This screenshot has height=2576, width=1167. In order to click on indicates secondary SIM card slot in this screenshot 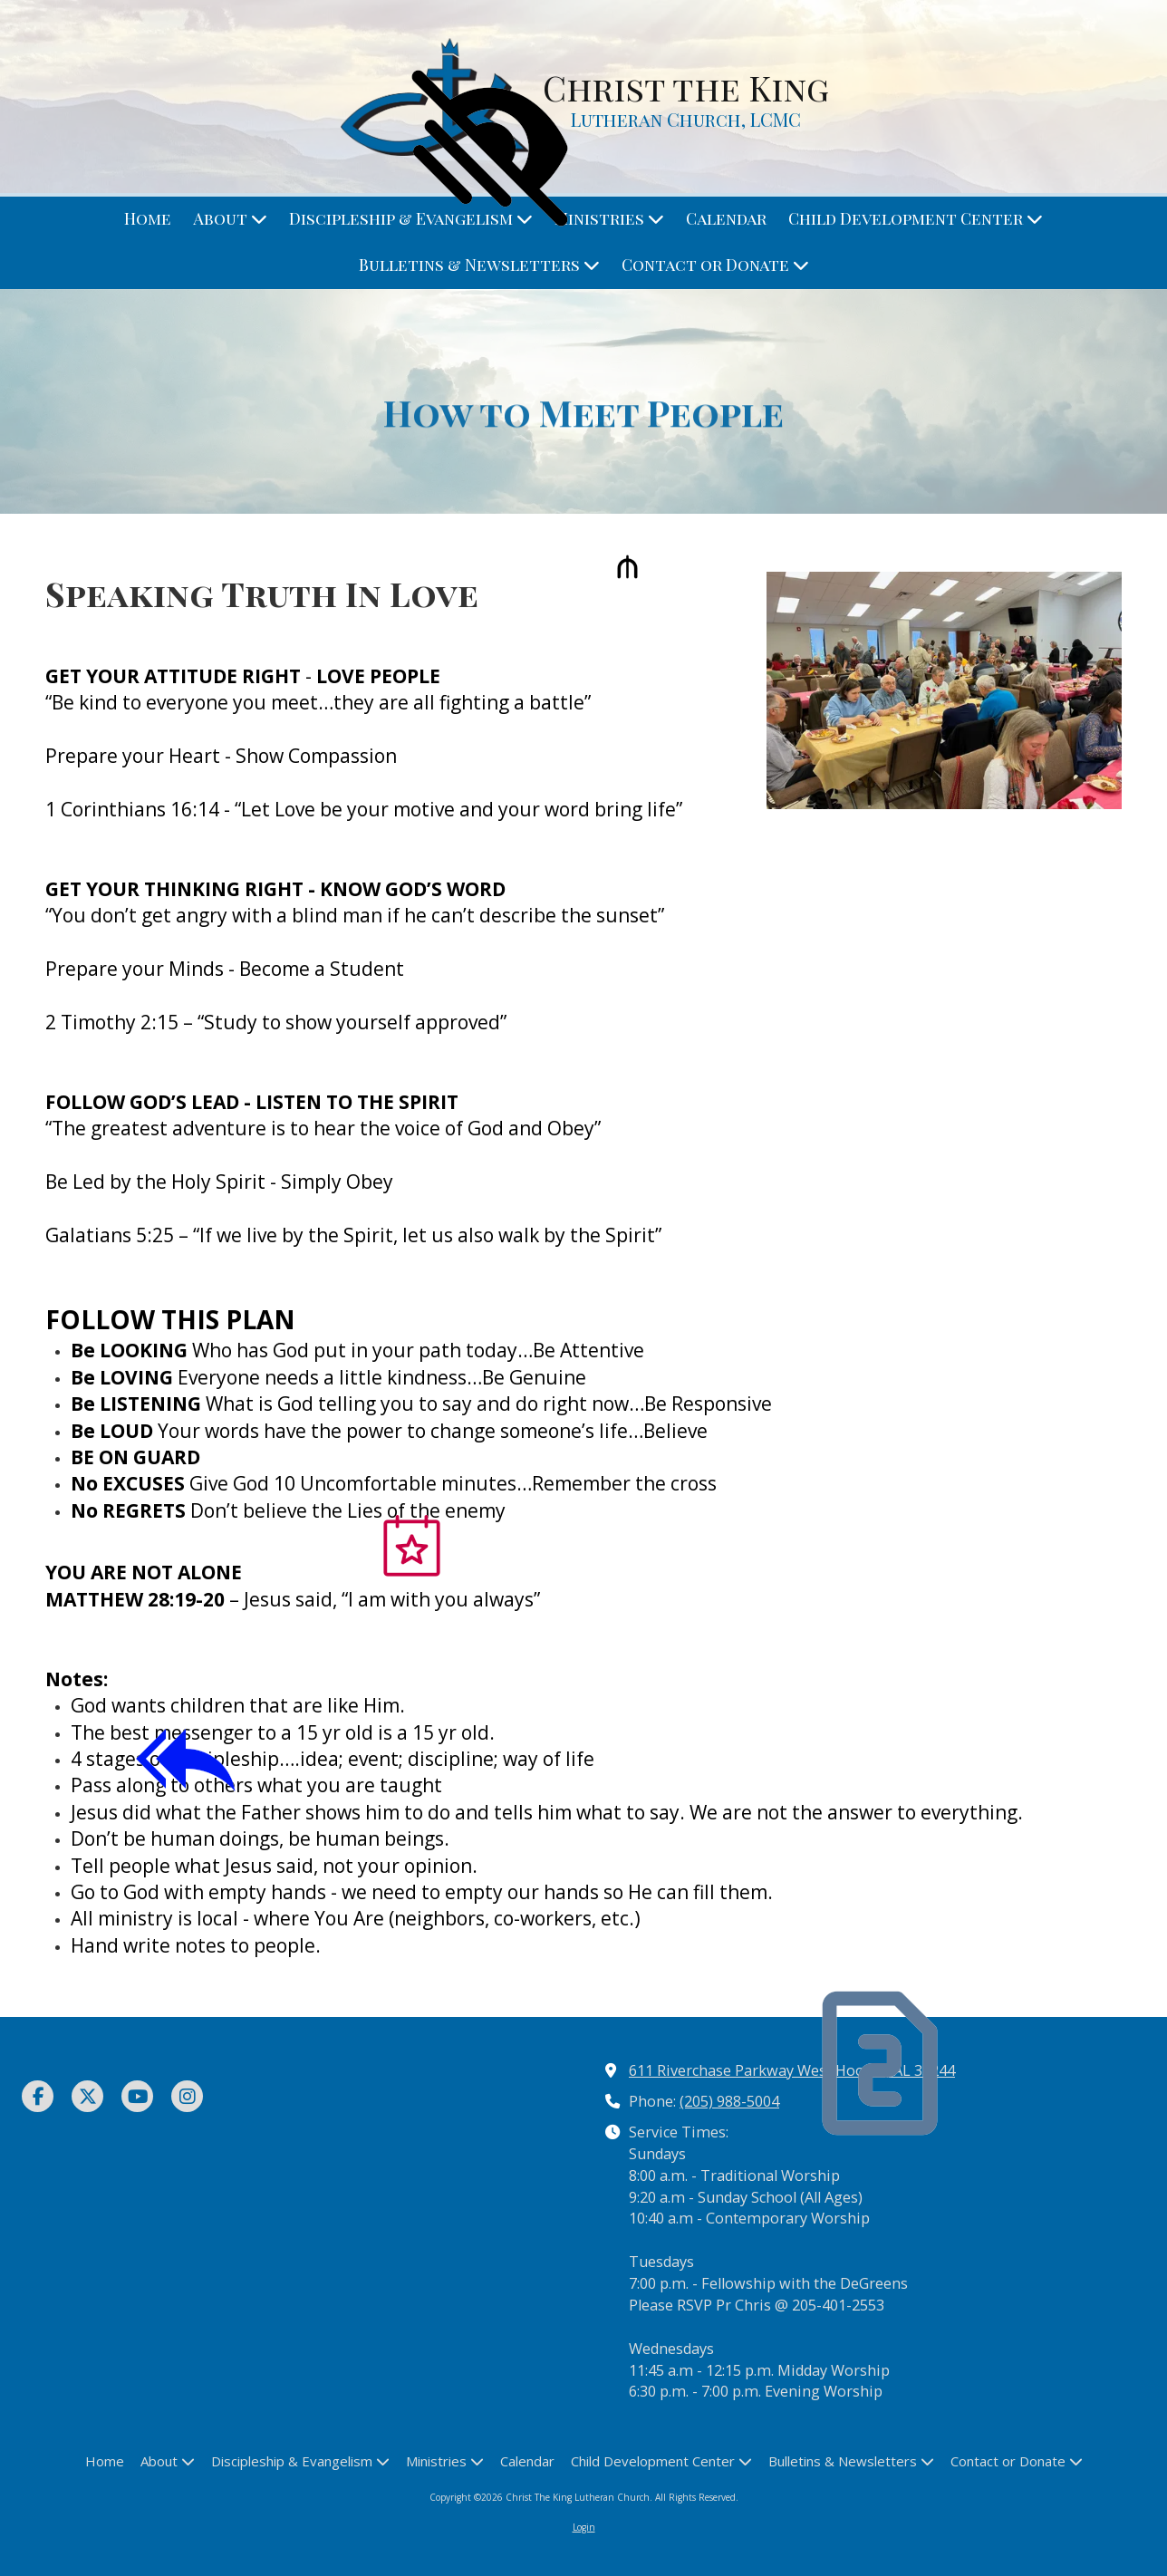, I will do `click(880, 2063)`.